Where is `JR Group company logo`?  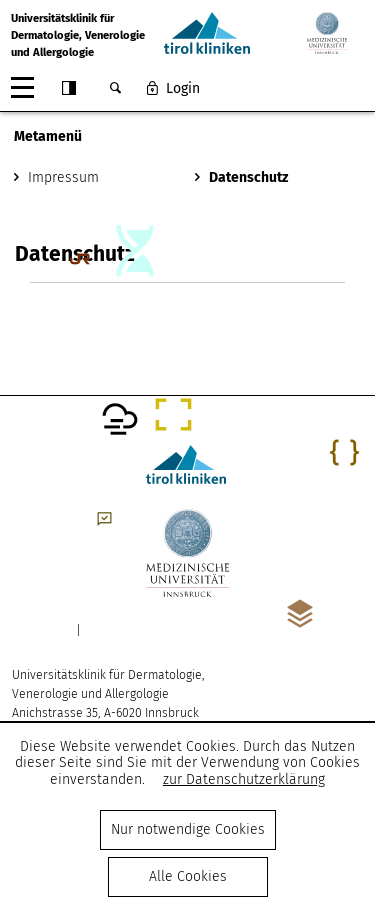
JR Group company logo is located at coordinates (80, 259).